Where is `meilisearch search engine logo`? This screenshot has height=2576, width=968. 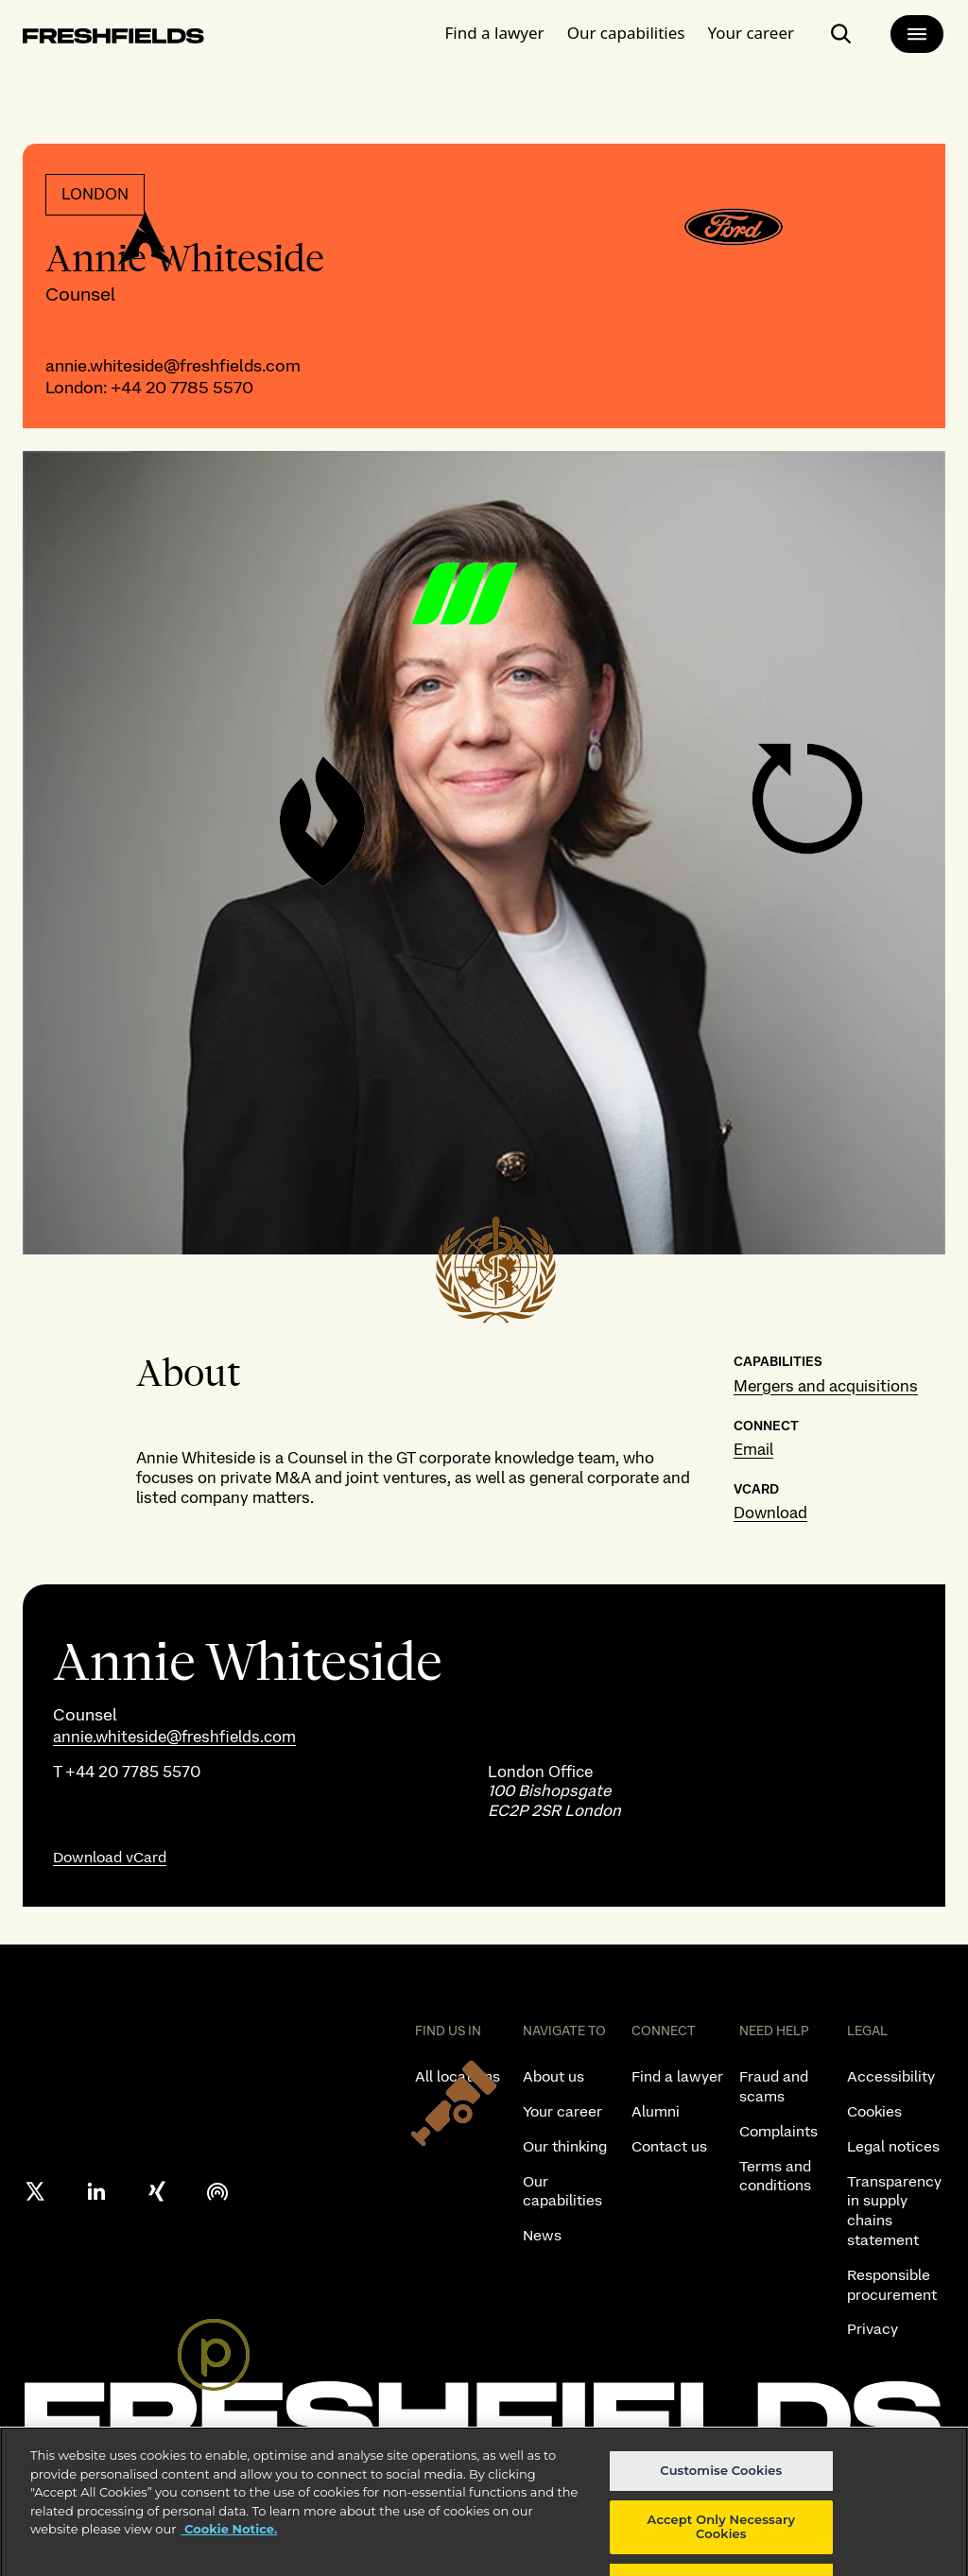
meilisearch search engine logo is located at coordinates (464, 594).